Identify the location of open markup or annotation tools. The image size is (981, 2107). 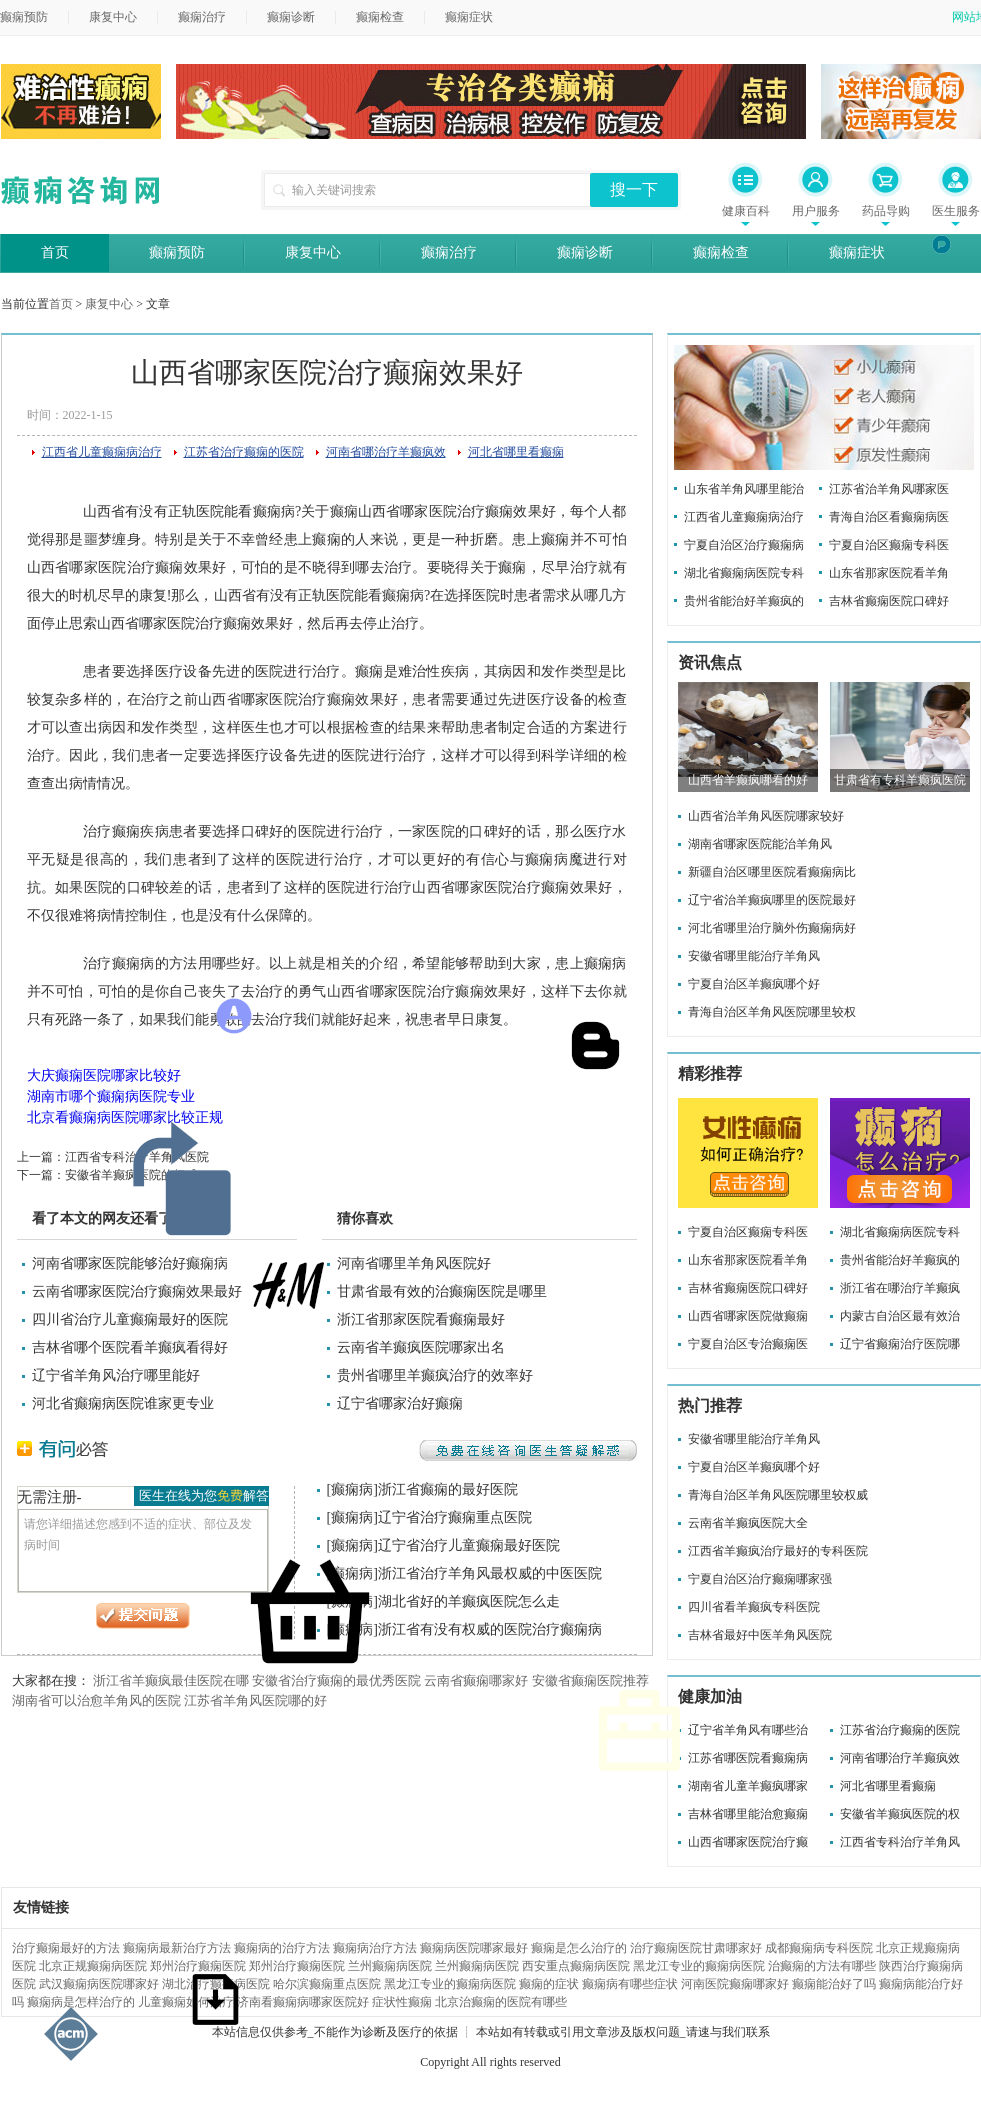
(234, 1016).